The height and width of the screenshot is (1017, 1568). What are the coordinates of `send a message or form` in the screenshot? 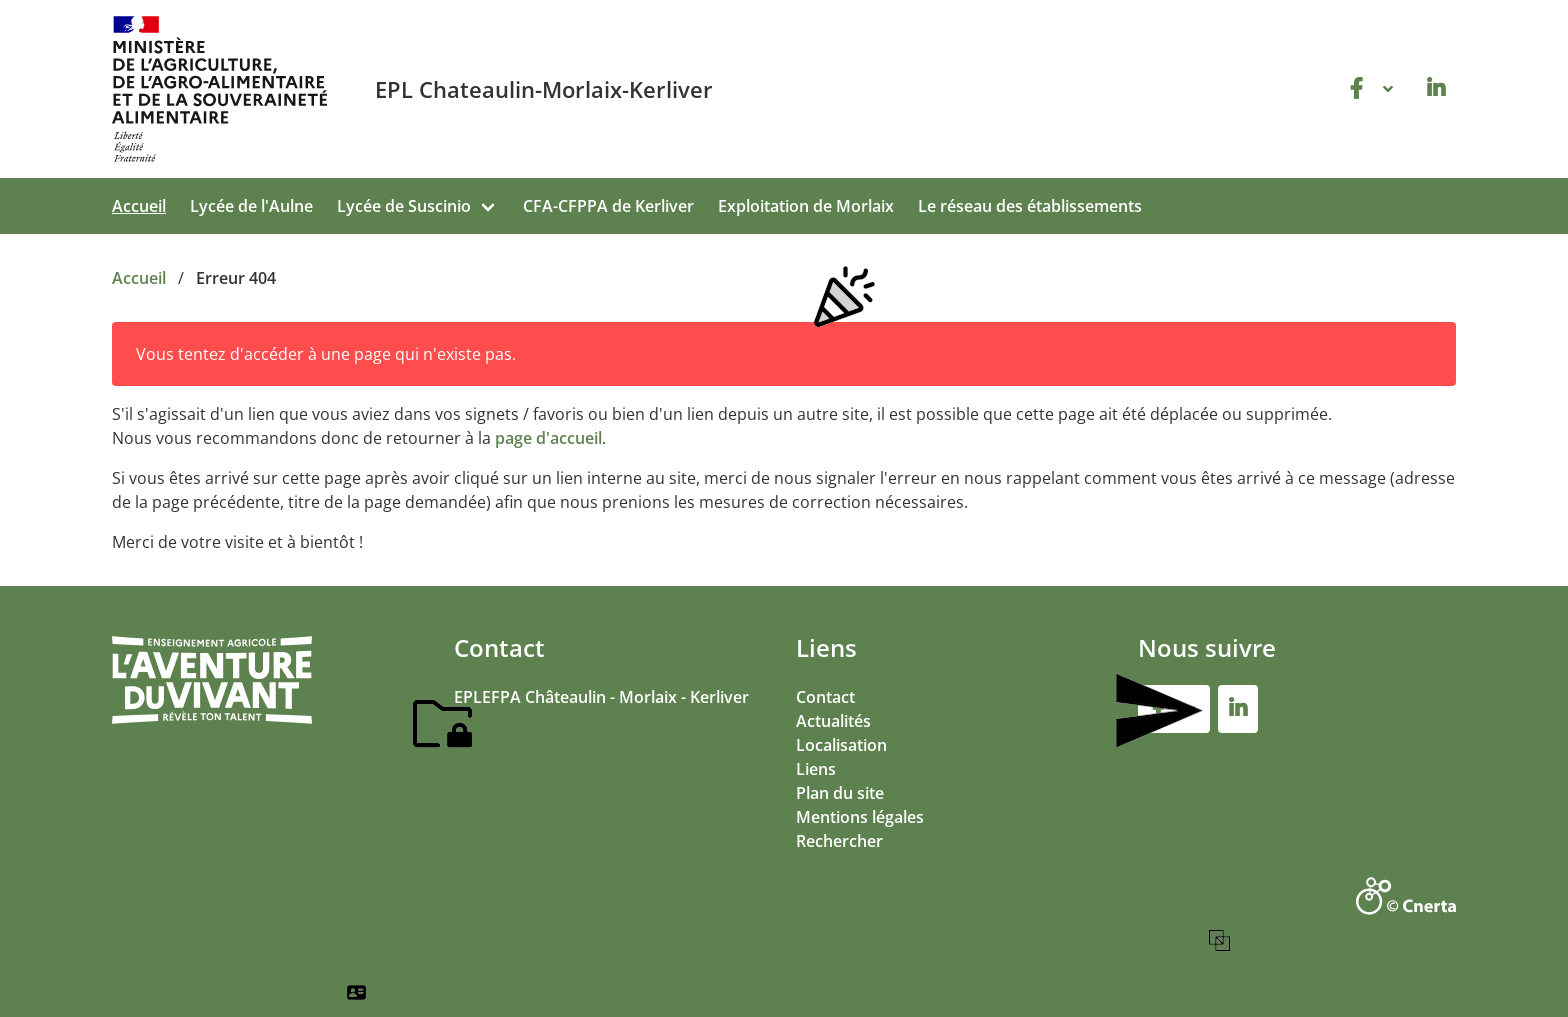 It's located at (1157, 710).